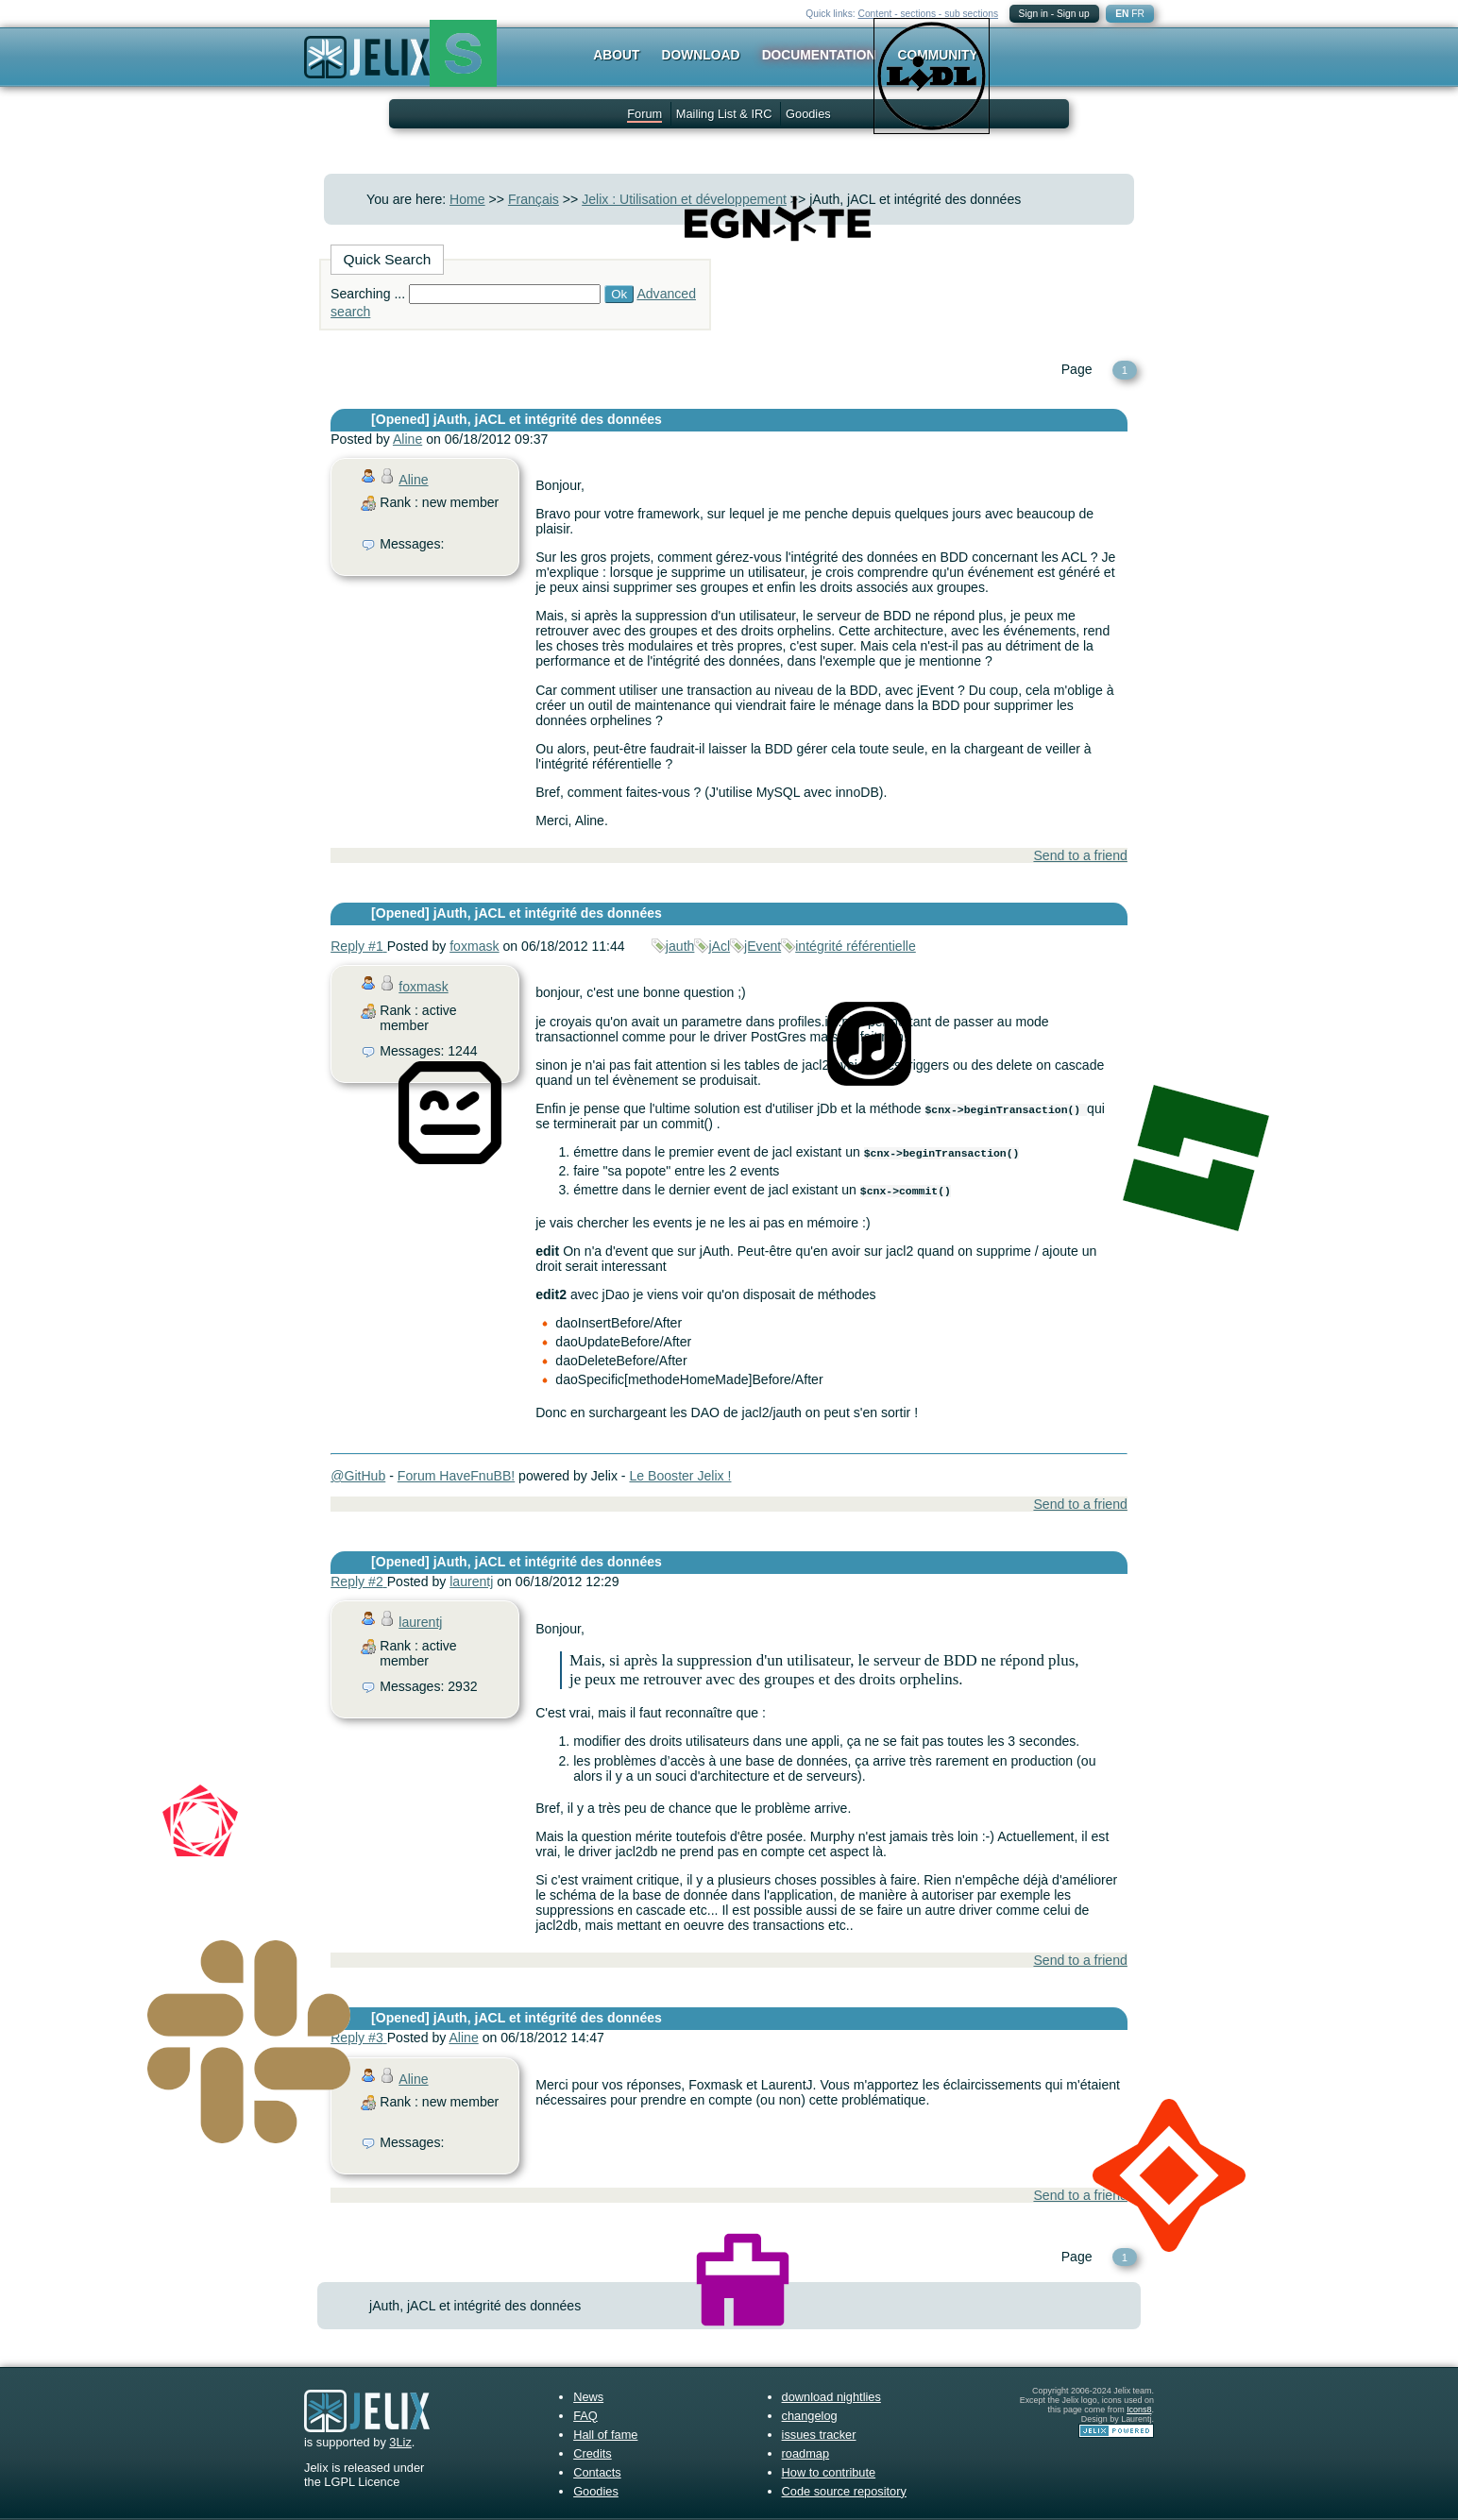  I want to click on open itunes music library, so click(869, 1043).